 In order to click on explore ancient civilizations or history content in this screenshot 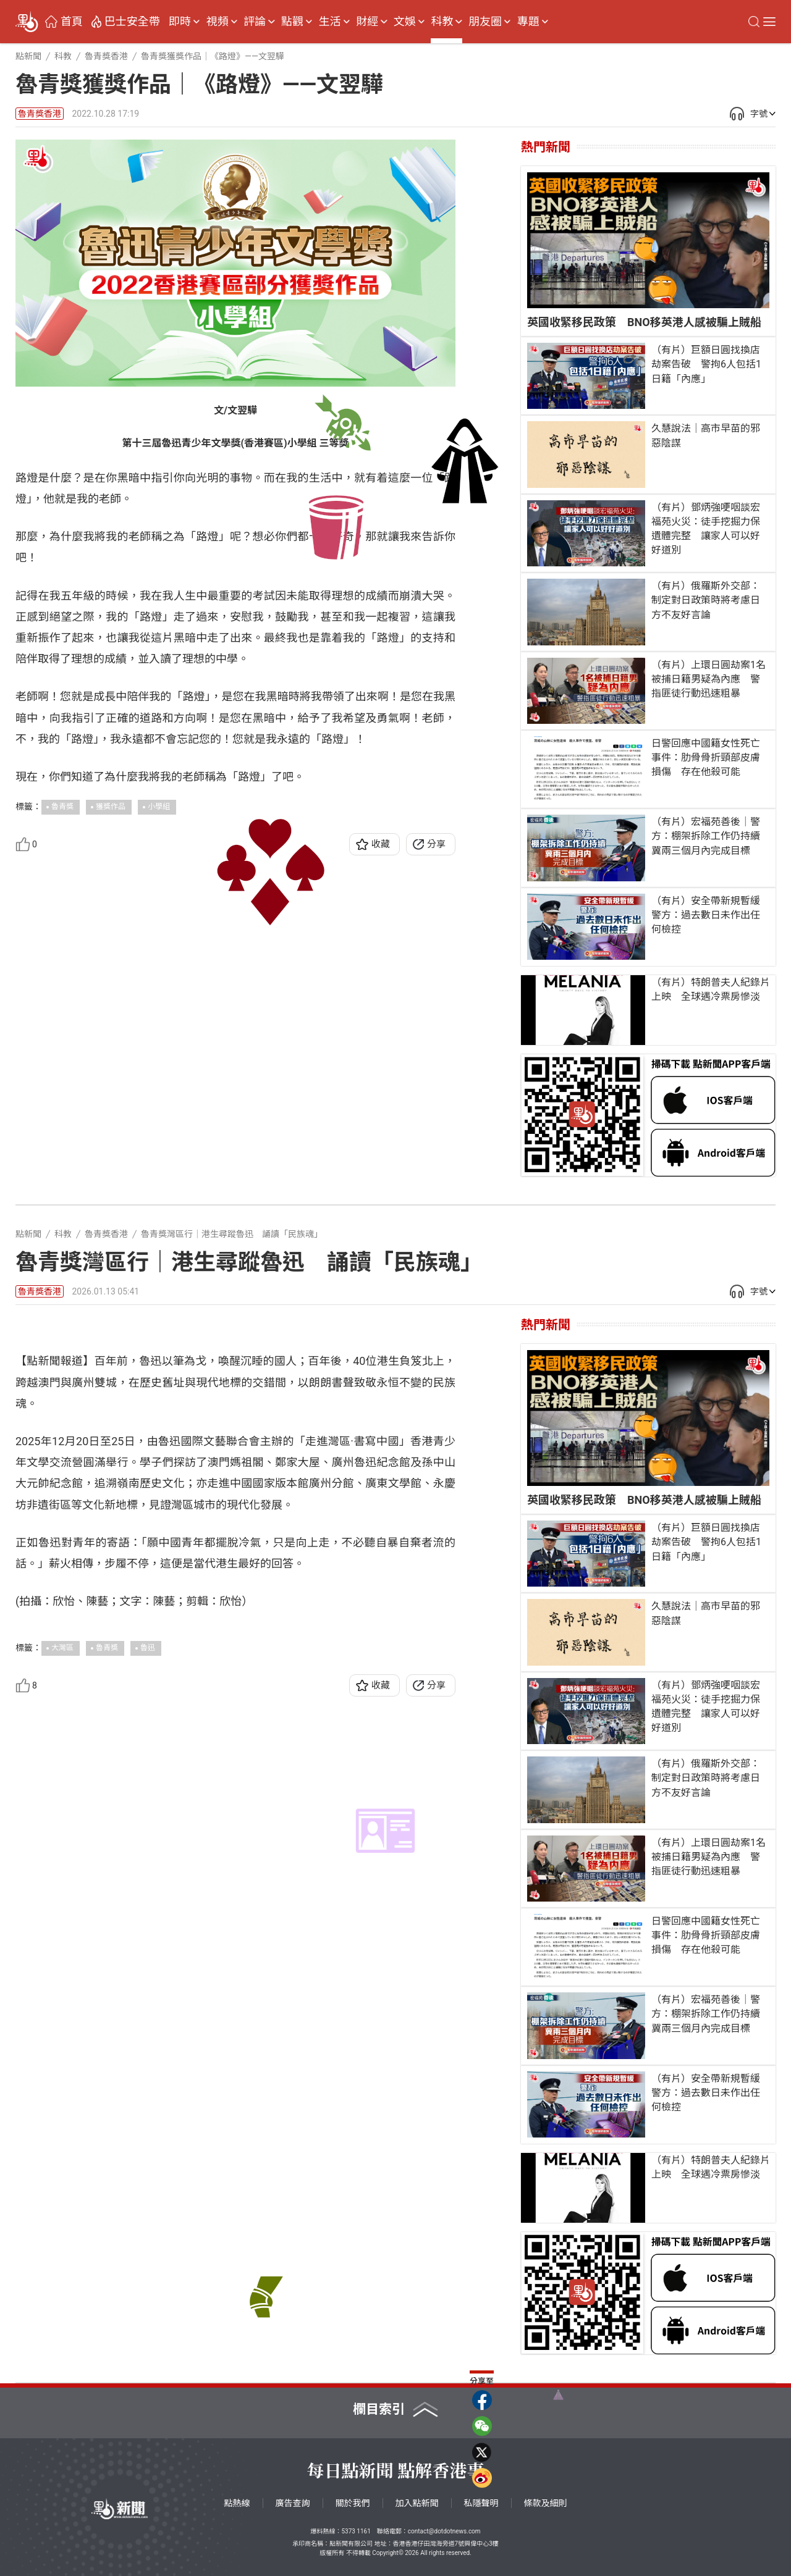, I will do `click(558, 2394)`.